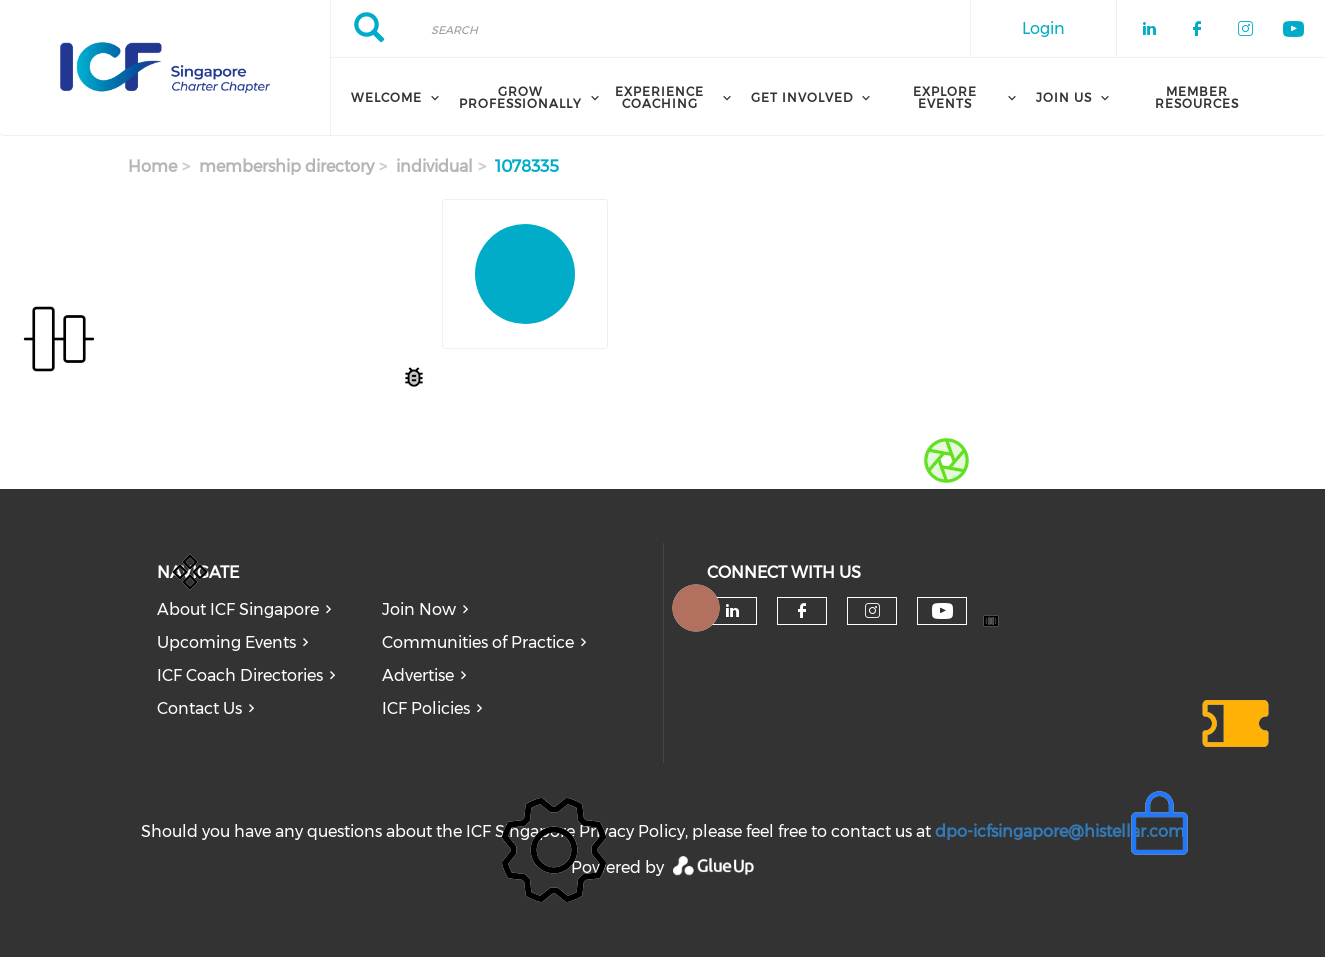 The width and height of the screenshot is (1325, 957). I want to click on report a bug or issue, so click(414, 377).